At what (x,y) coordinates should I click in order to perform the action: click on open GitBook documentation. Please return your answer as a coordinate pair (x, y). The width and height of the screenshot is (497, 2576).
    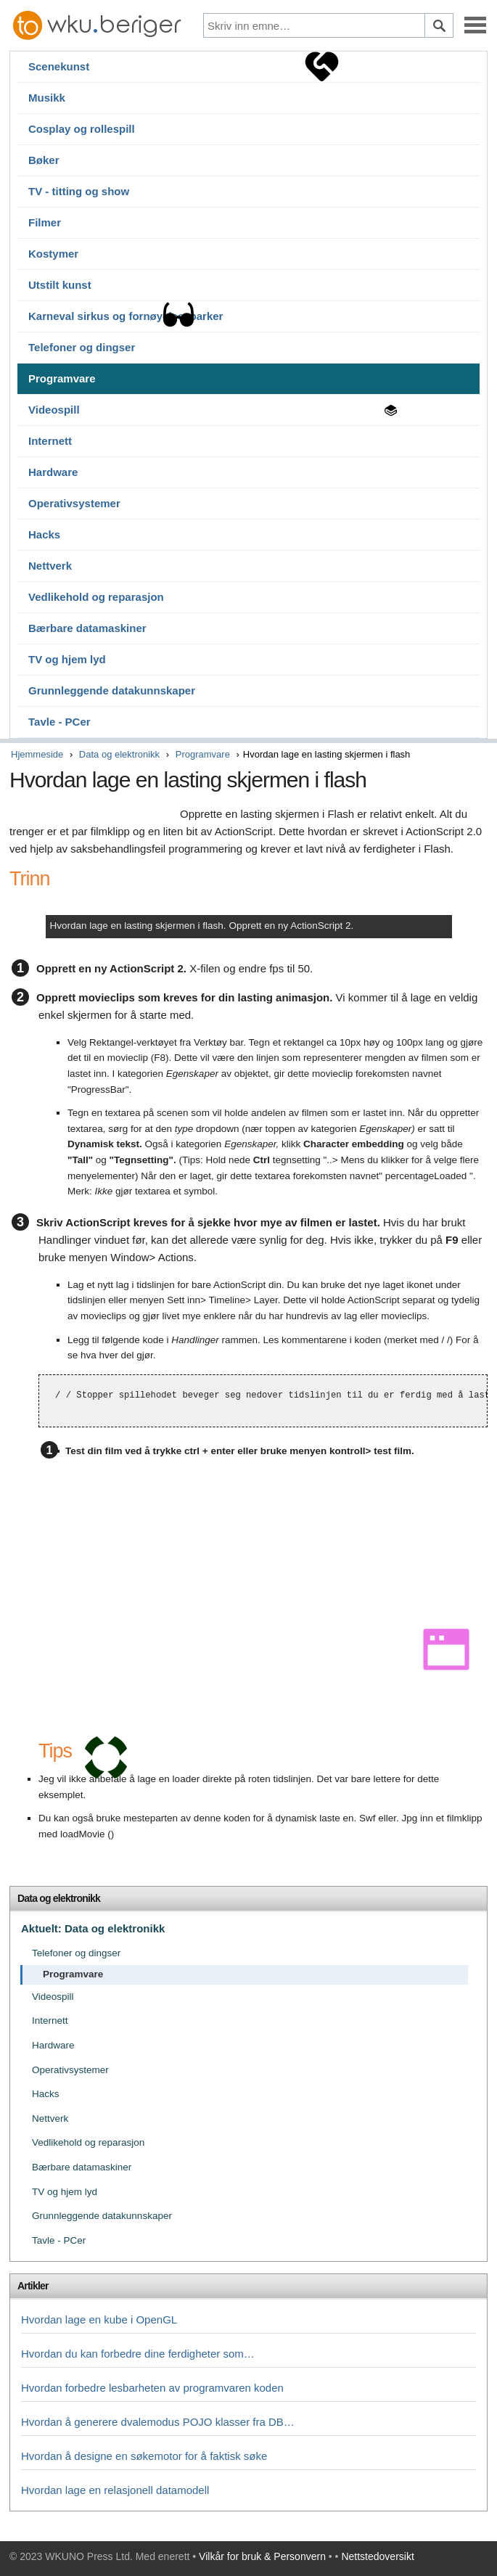
    Looking at the image, I should click on (390, 410).